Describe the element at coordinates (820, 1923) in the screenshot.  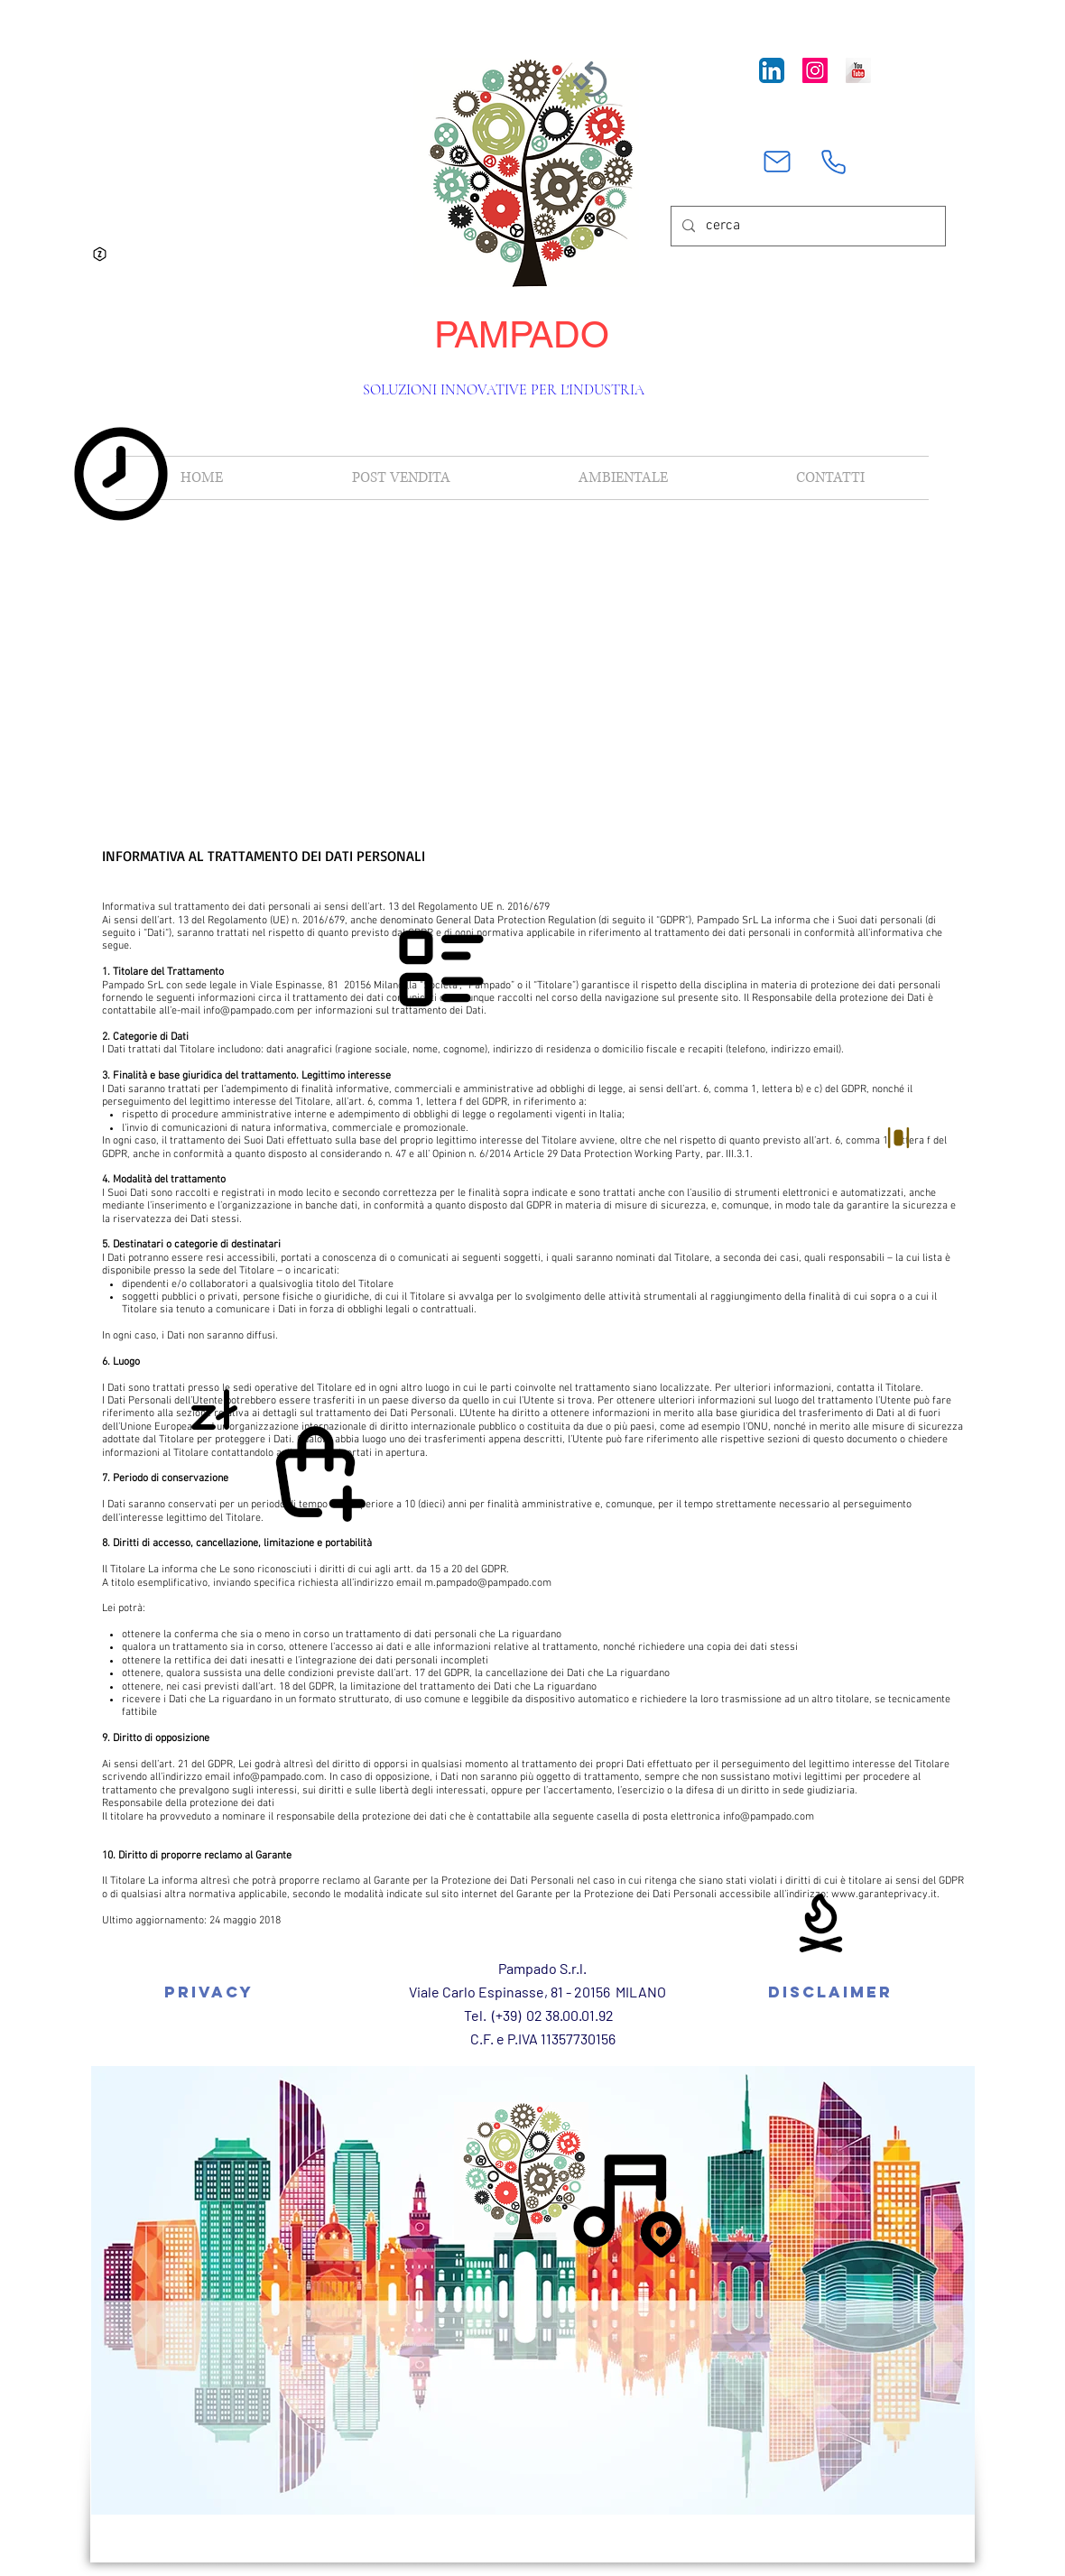
I see `start a campfire or outdoor activity mode` at that location.